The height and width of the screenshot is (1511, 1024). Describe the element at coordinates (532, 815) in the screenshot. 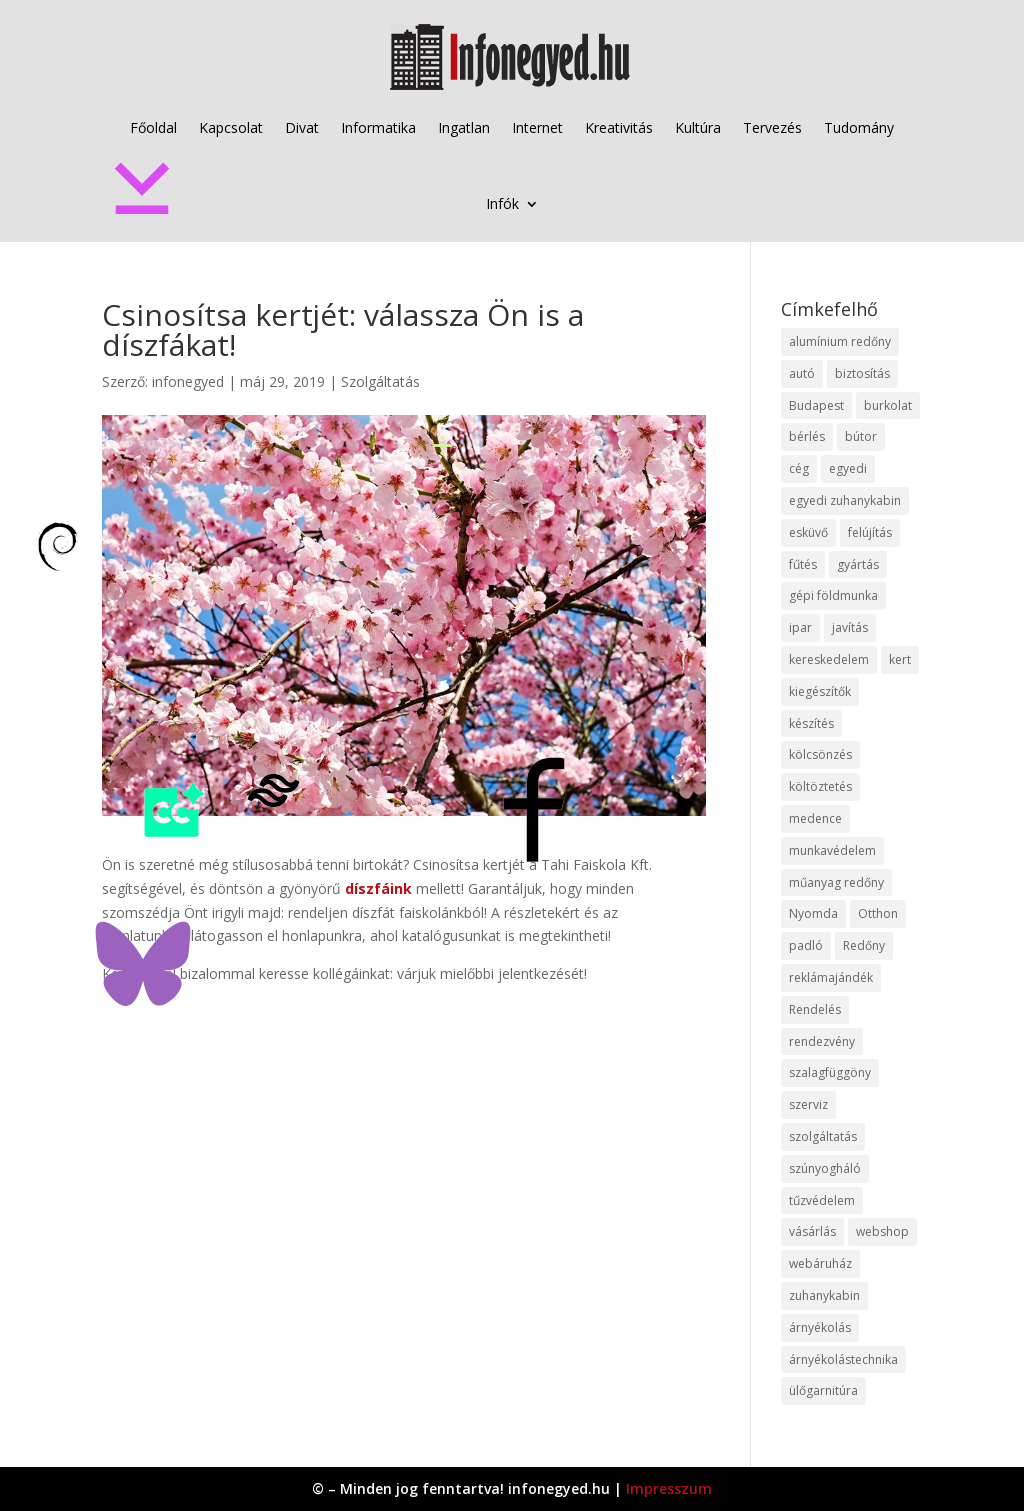

I see `open Facebook app` at that location.